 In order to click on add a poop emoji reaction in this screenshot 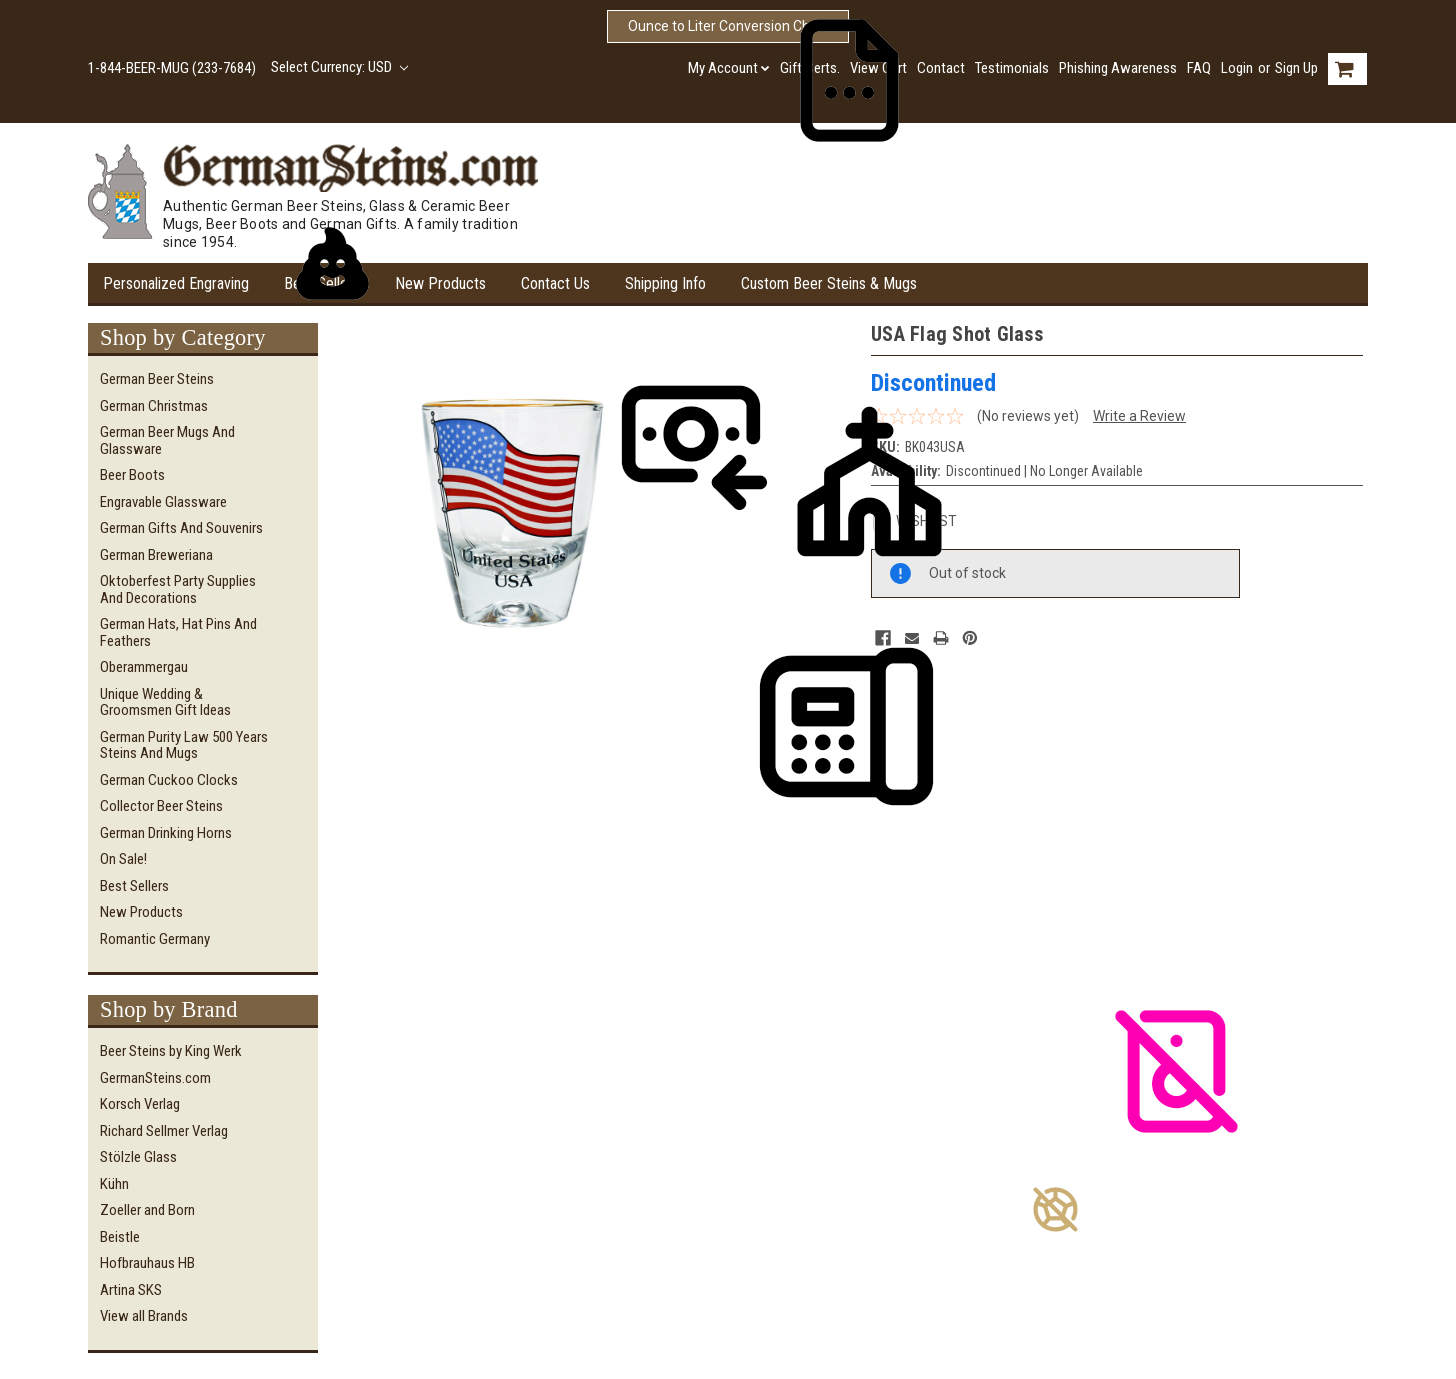, I will do `click(332, 263)`.